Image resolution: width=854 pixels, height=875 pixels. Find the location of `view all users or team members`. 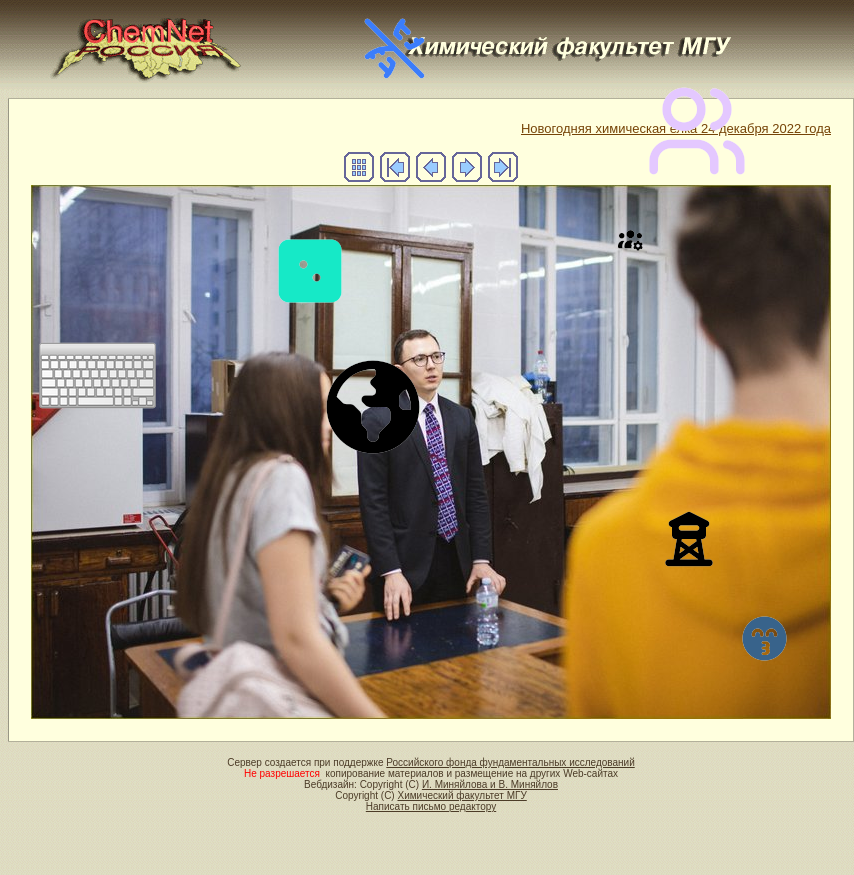

view all users or team members is located at coordinates (697, 131).